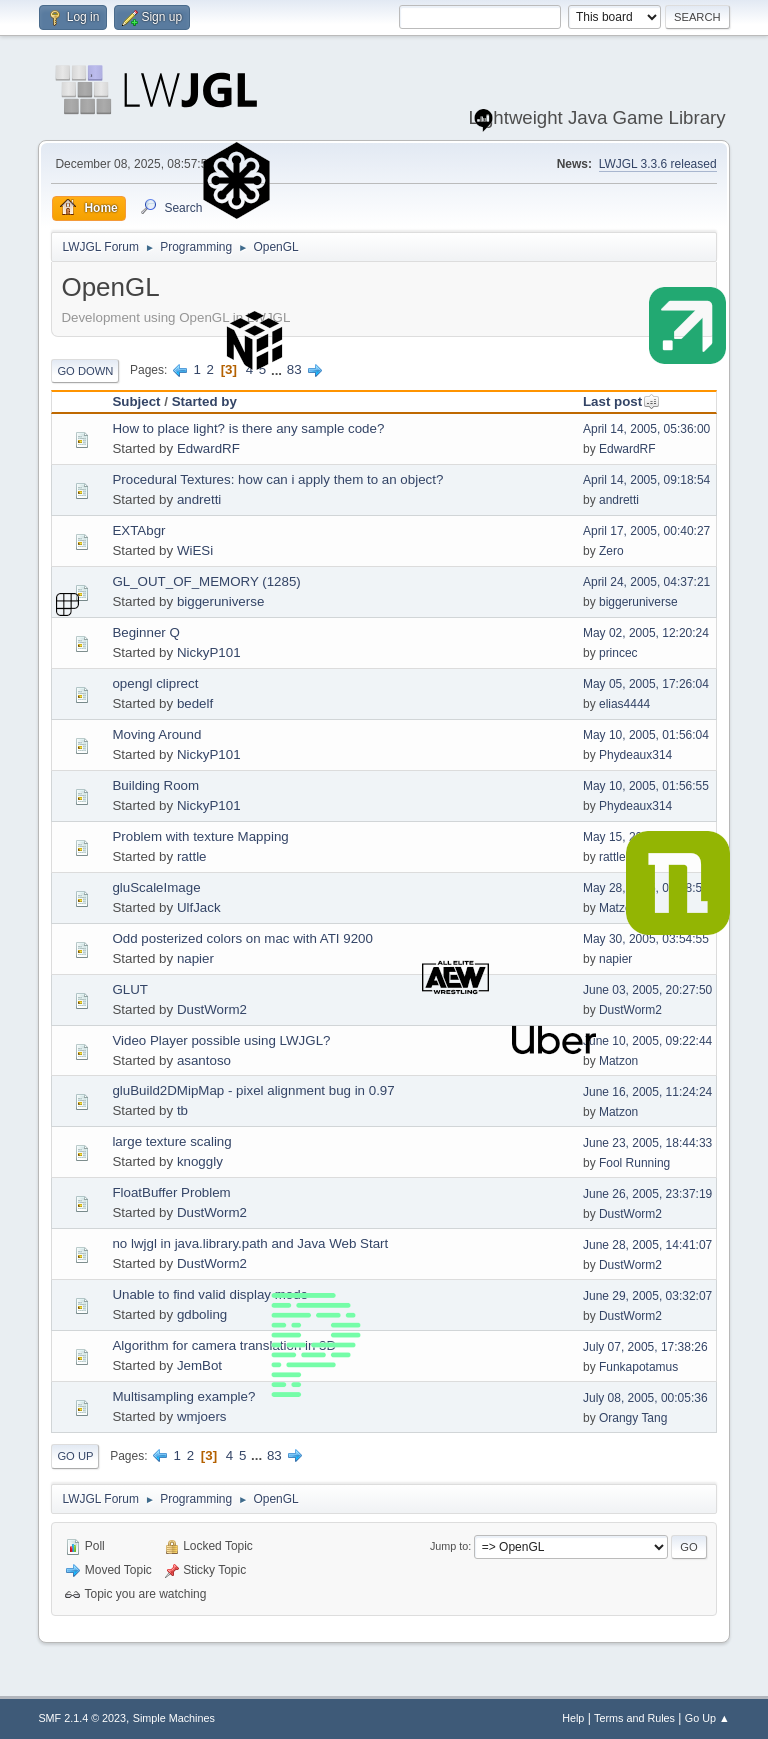  I want to click on visit the All Elite Wrestling website, so click(455, 977).